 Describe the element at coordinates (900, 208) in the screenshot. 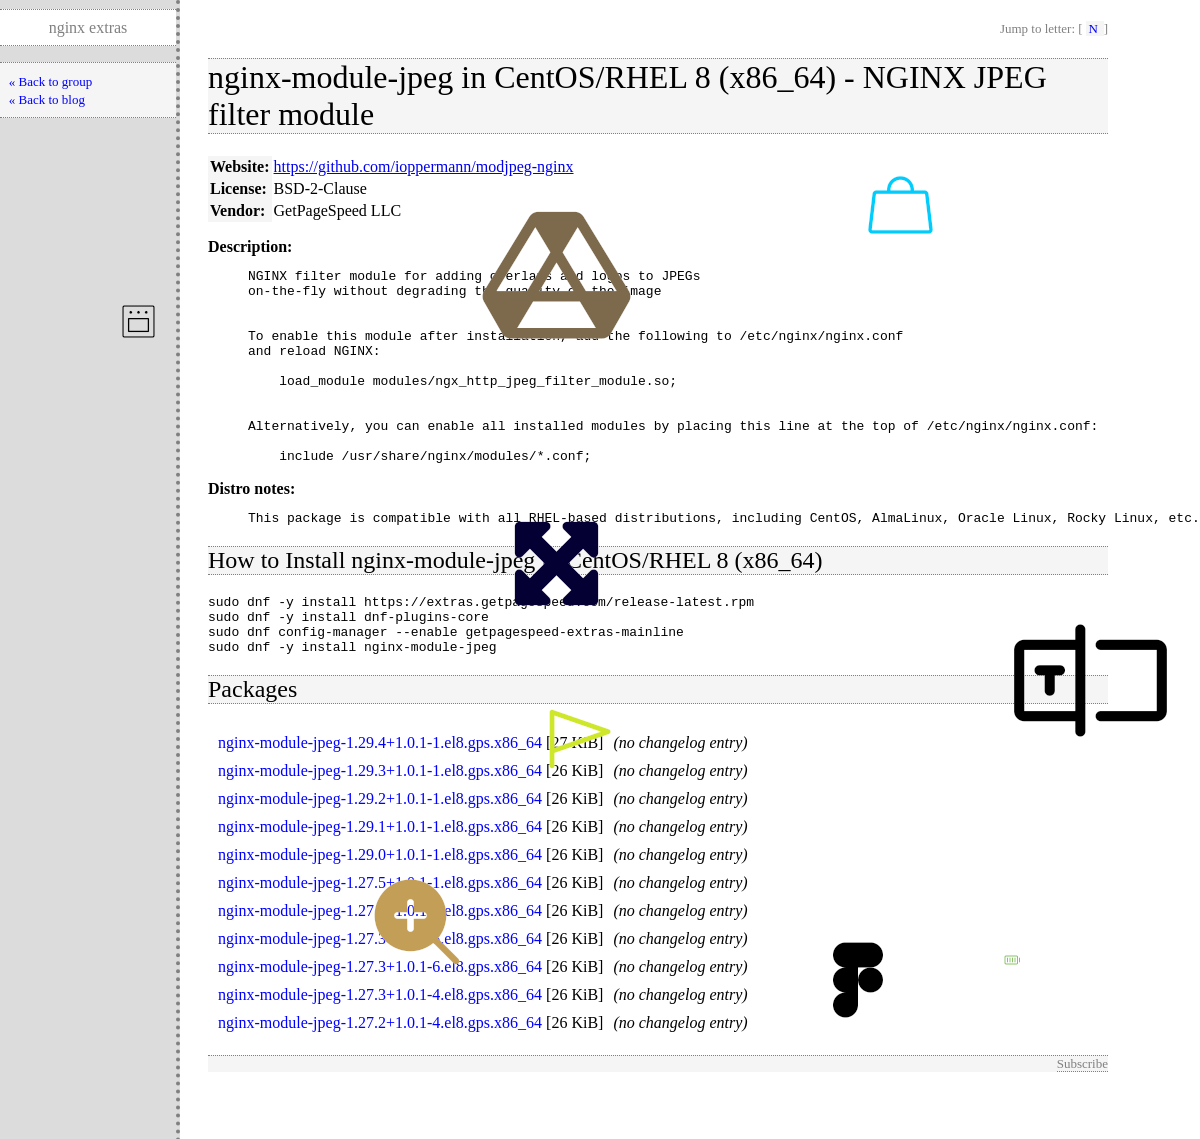

I see `view your shopping bag` at that location.